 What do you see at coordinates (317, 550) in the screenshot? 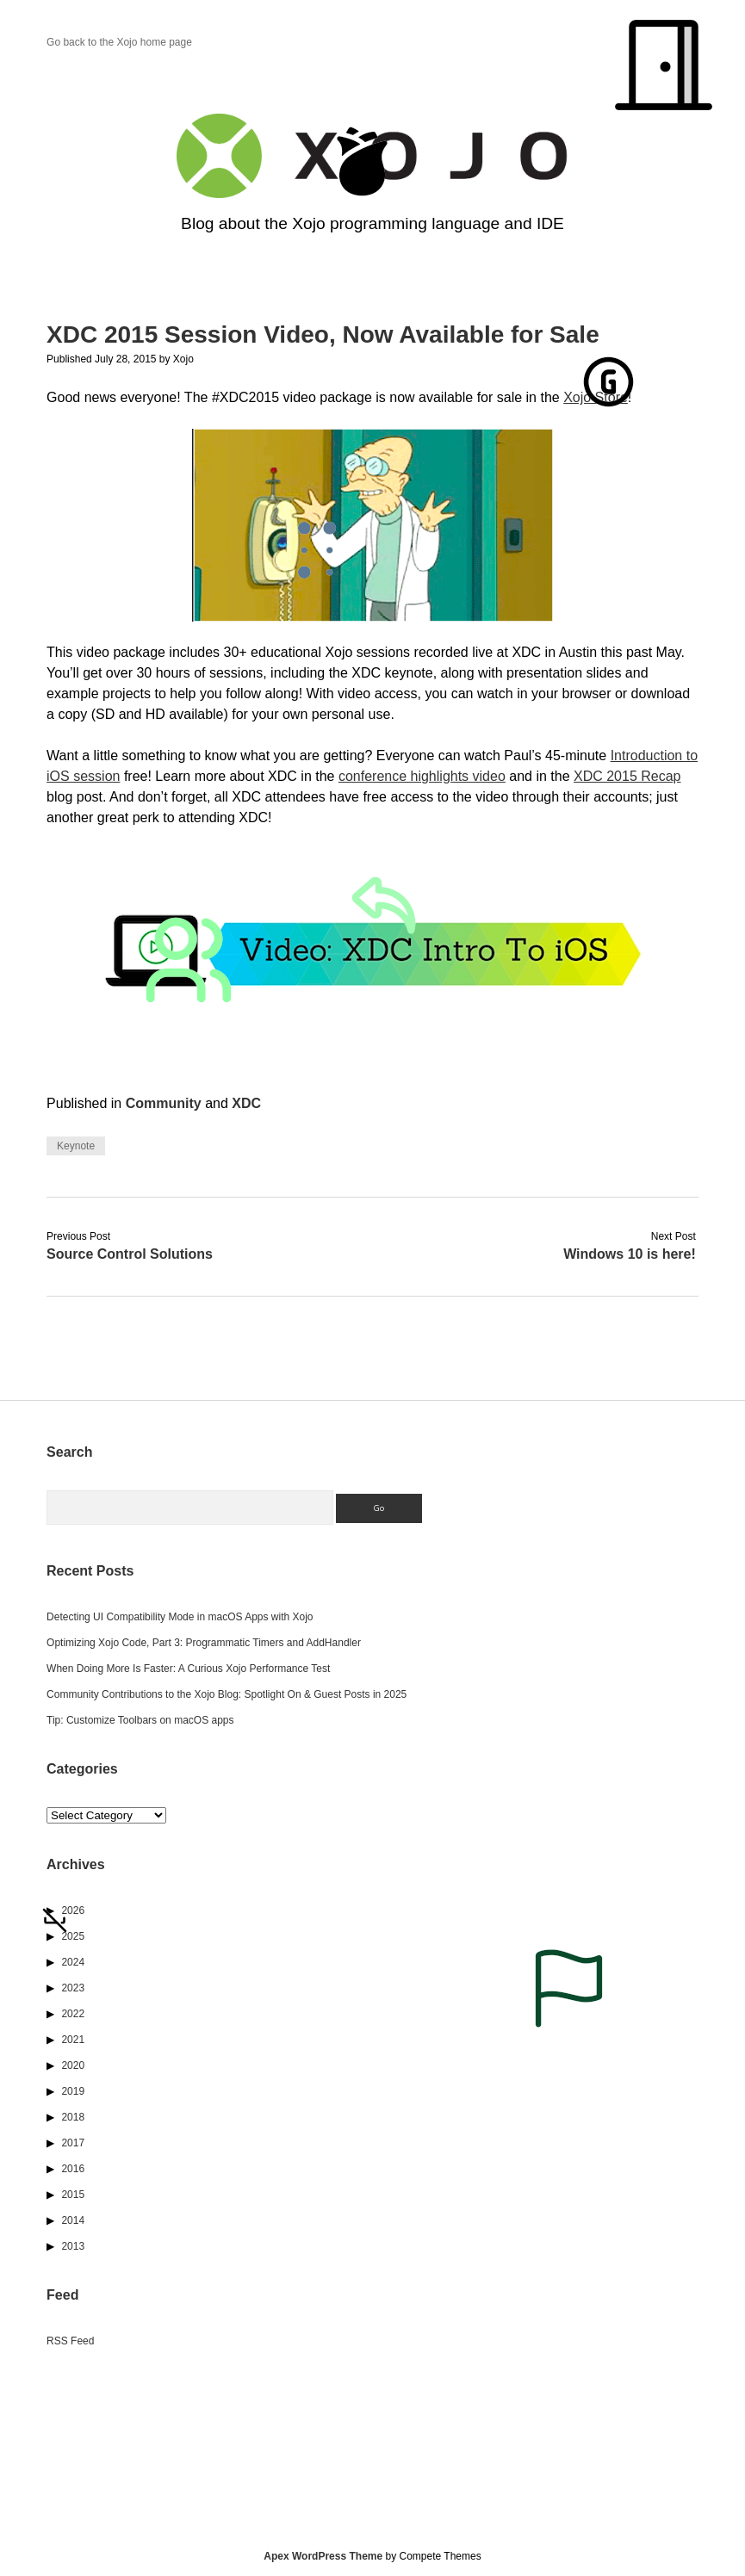
I see `enable braille accessibility features` at bounding box center [317, 550].